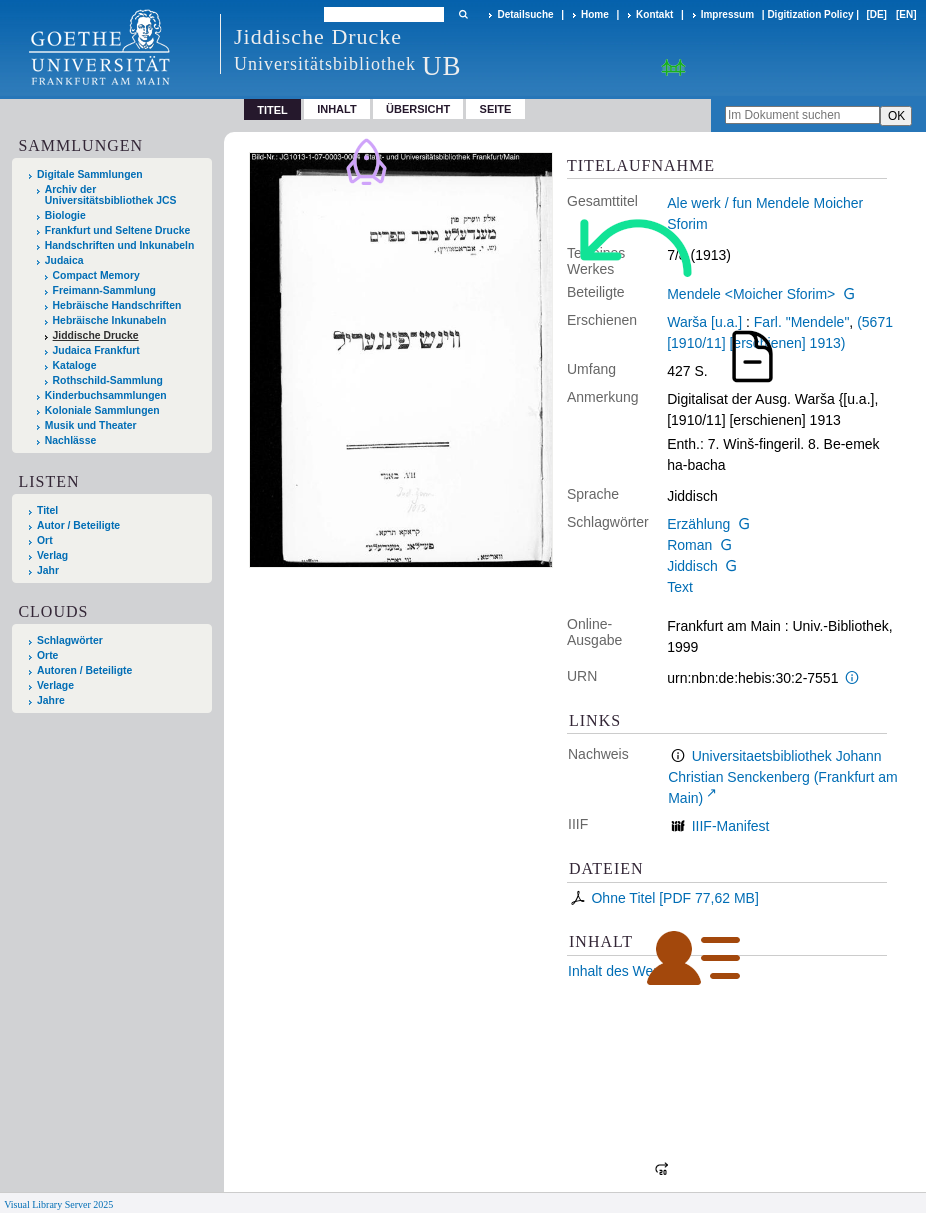 The width and height of the screenshot is (926, 1213). What do you see at coordinates (752, 356) in the screenshot?
I see `remove content from a document` at bounding box center [752, 356].